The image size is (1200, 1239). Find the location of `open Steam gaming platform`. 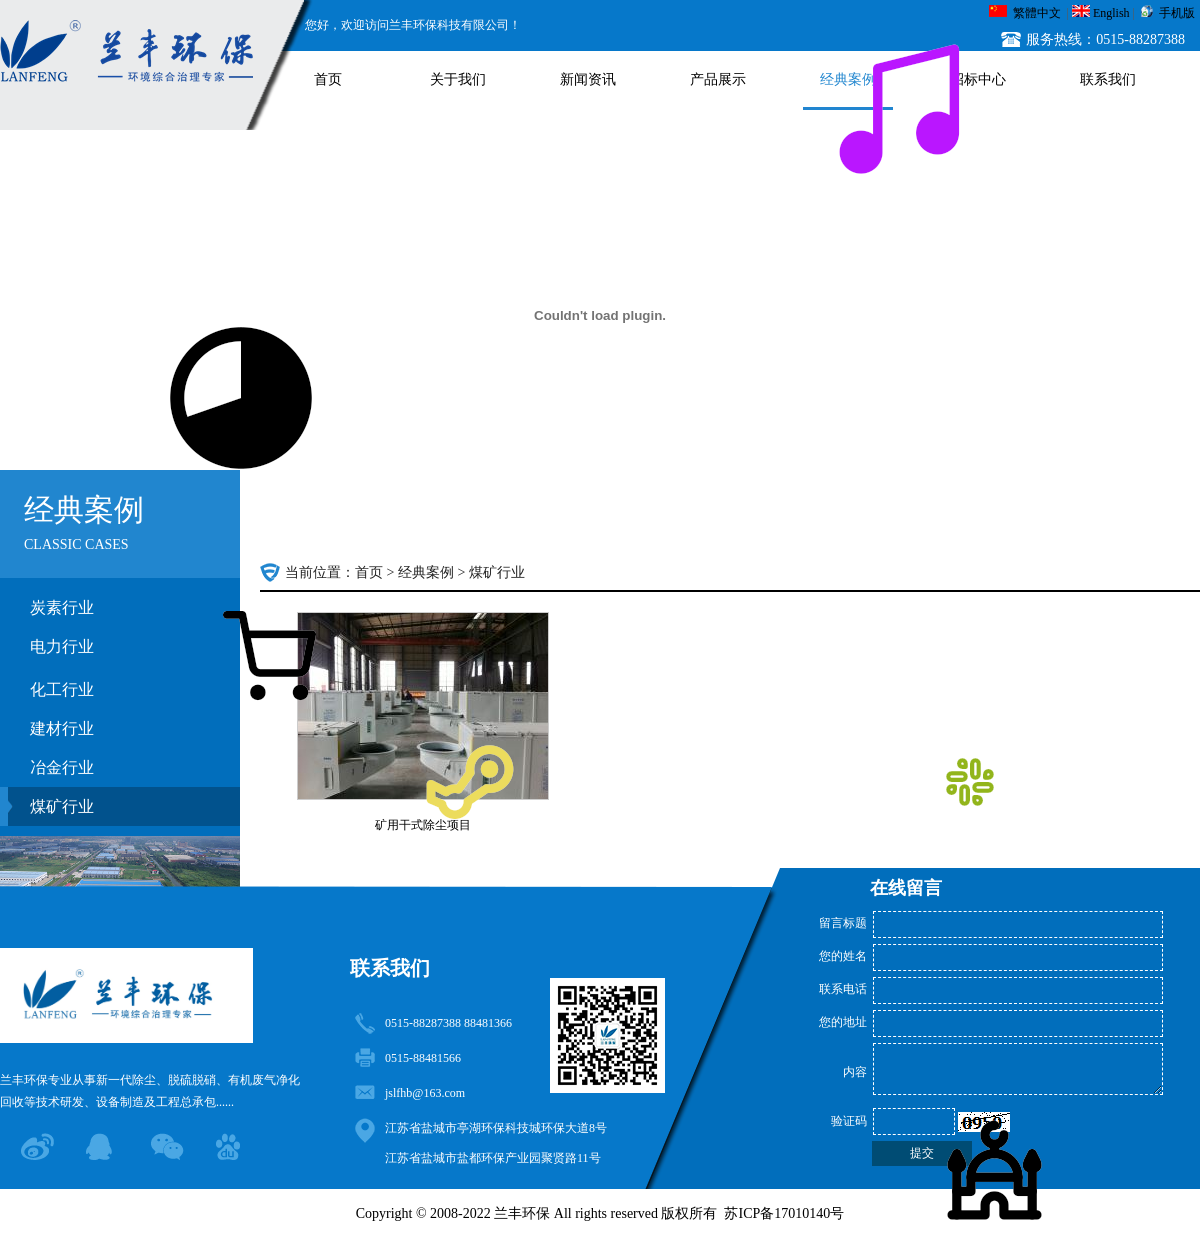

open Steam gaming platform is located at coordinates (470, 780).